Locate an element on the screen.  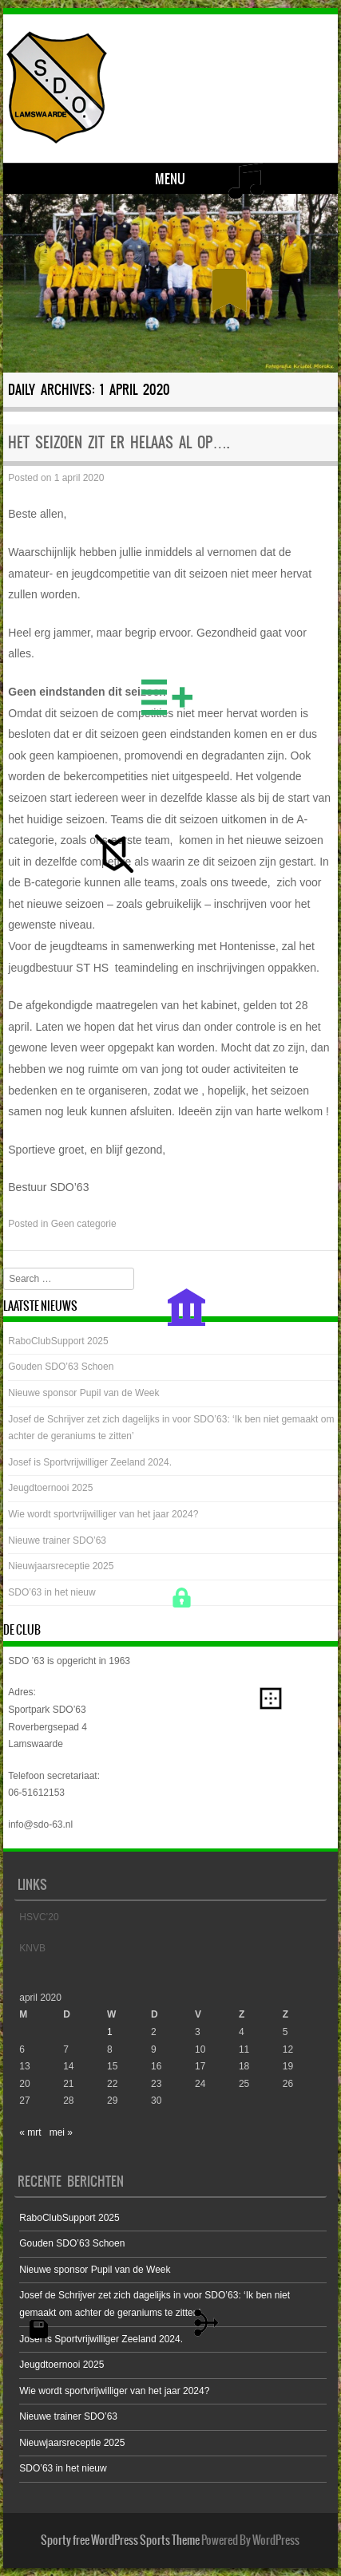
indicates a locked or secured item is located at coordinates (181, 1597).